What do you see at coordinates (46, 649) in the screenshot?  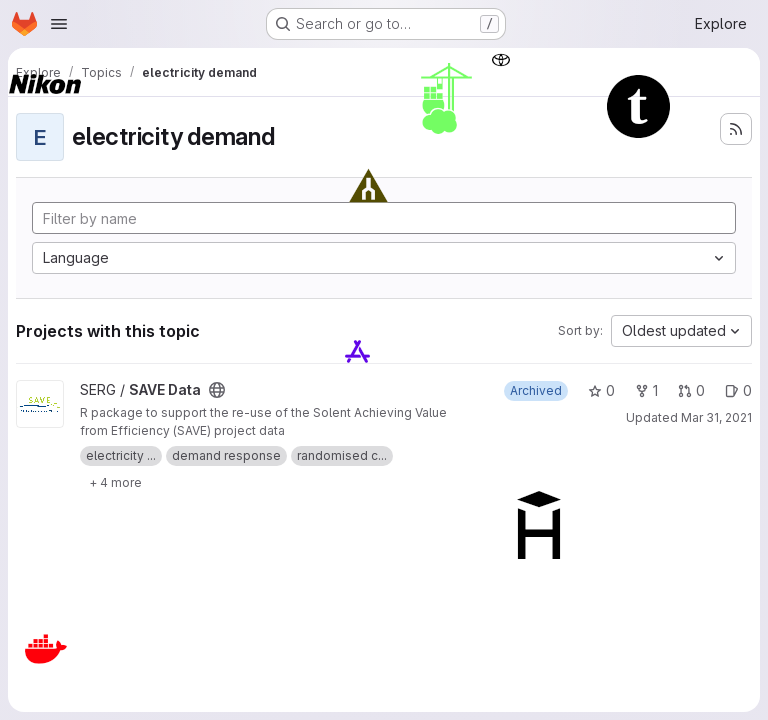 I see `docker container platform logo` at bounding box center [46, 649].